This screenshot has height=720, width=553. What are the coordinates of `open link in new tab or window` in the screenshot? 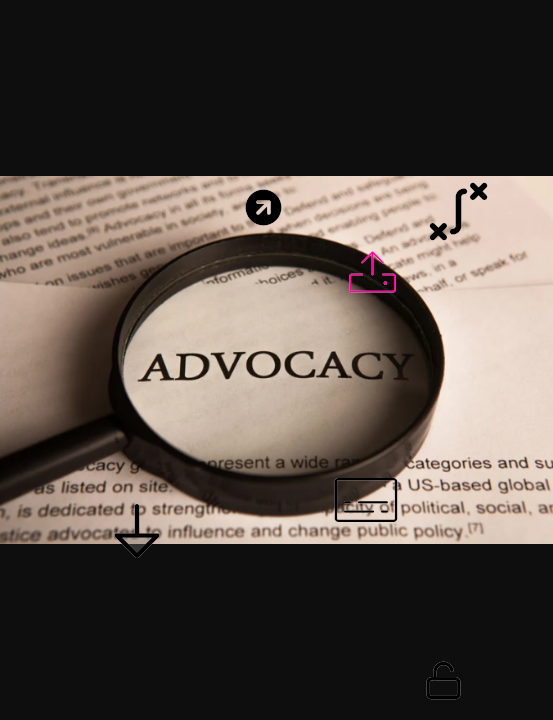 It's located at (263, 207).